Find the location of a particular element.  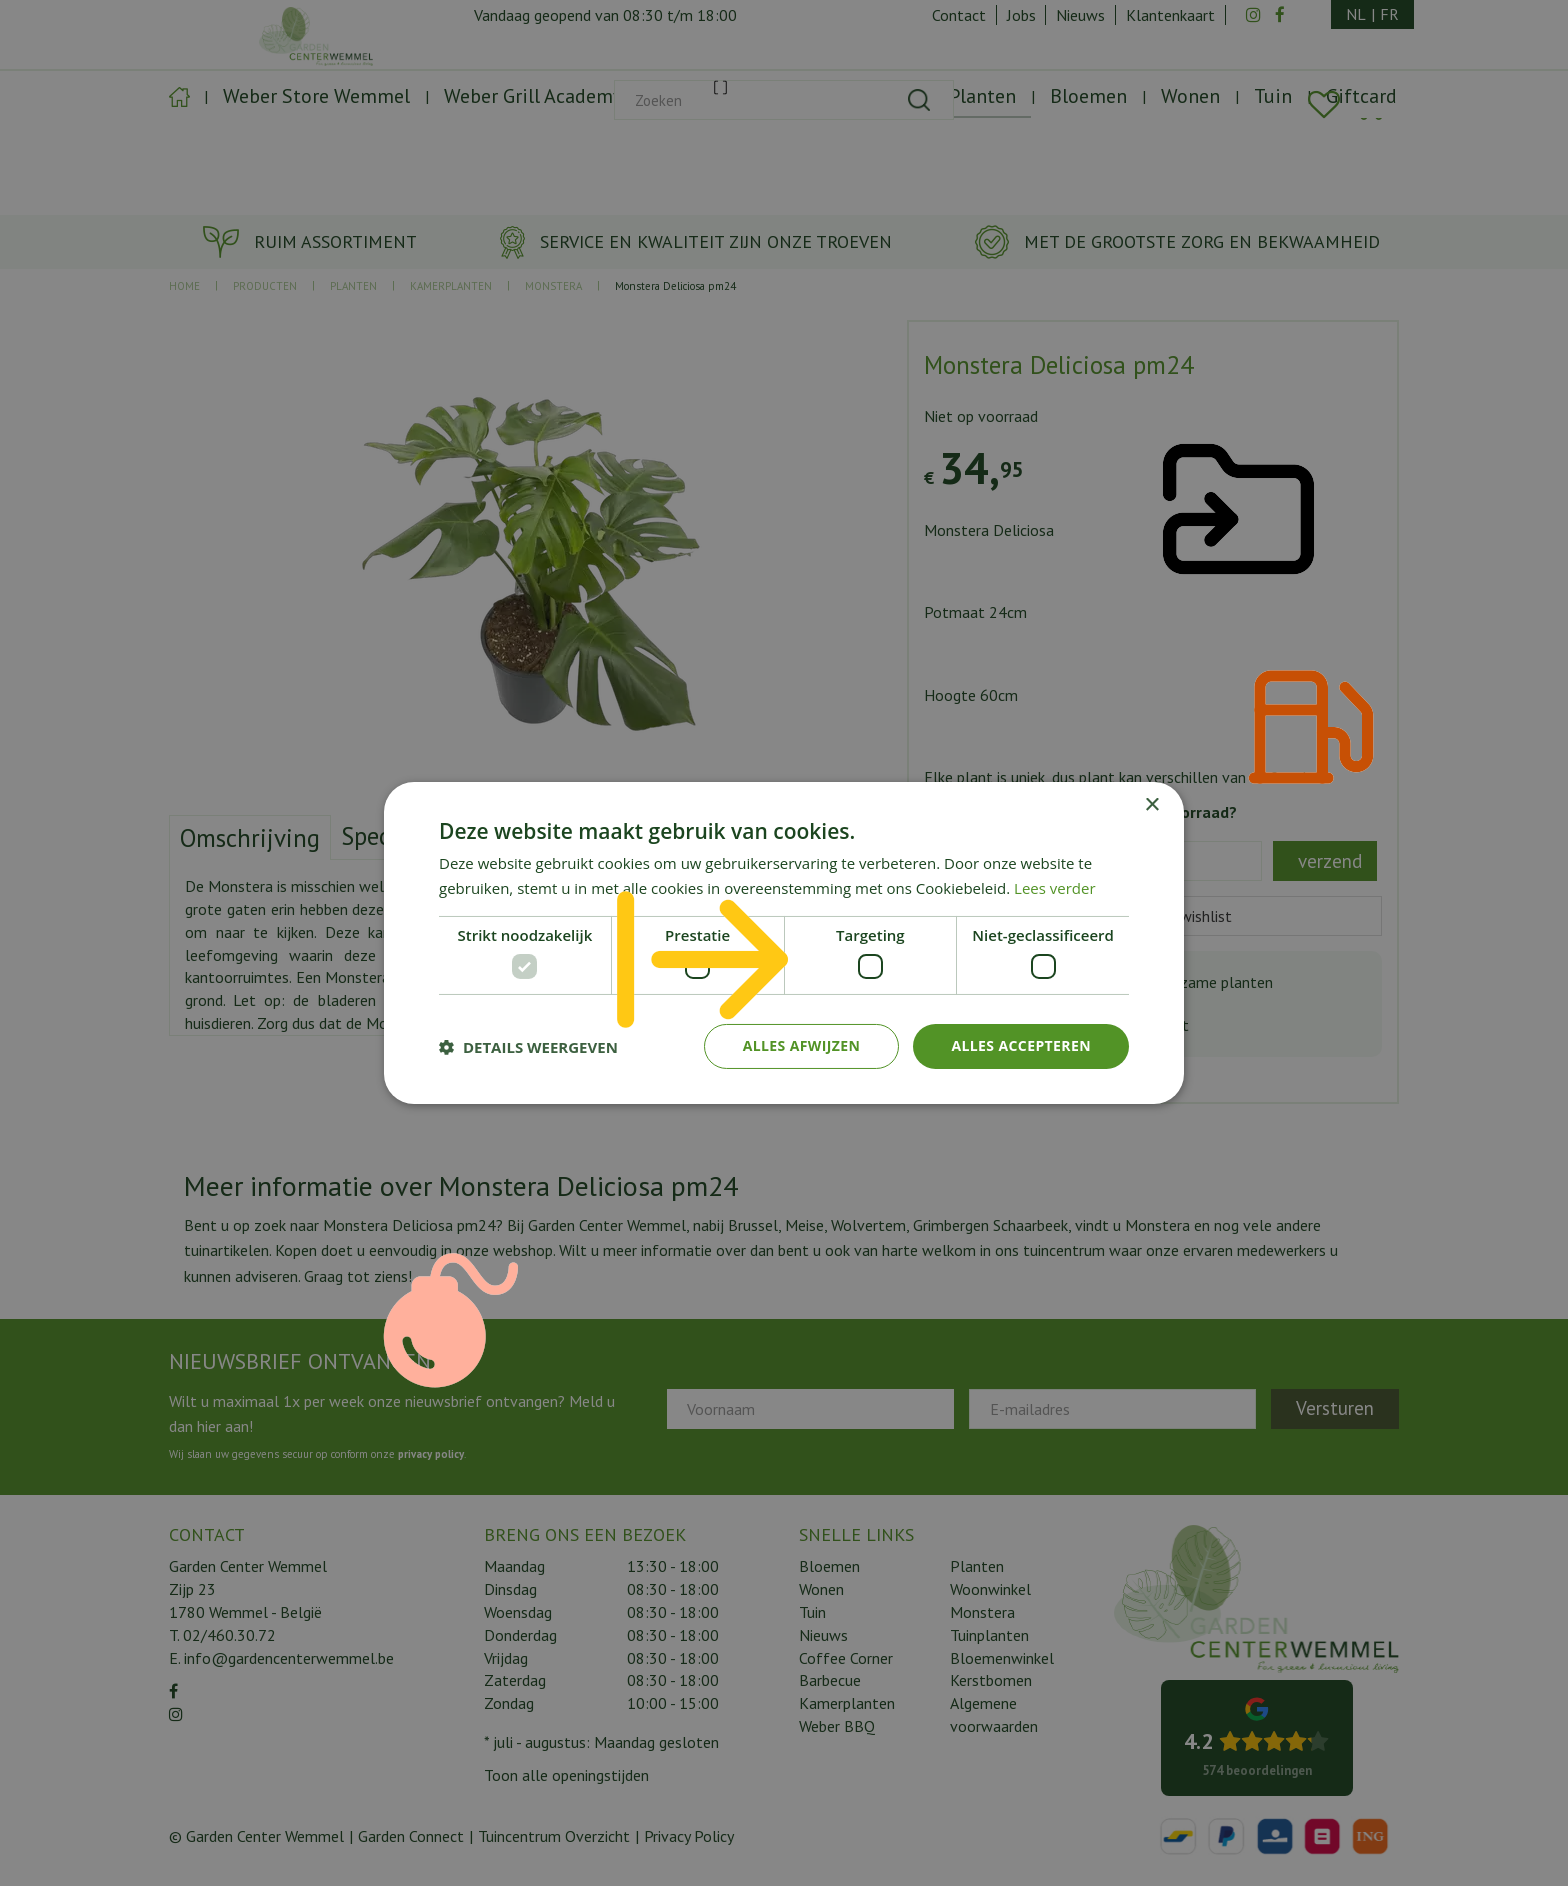

find nearby gas stations is located at coordinates (1311, 727).